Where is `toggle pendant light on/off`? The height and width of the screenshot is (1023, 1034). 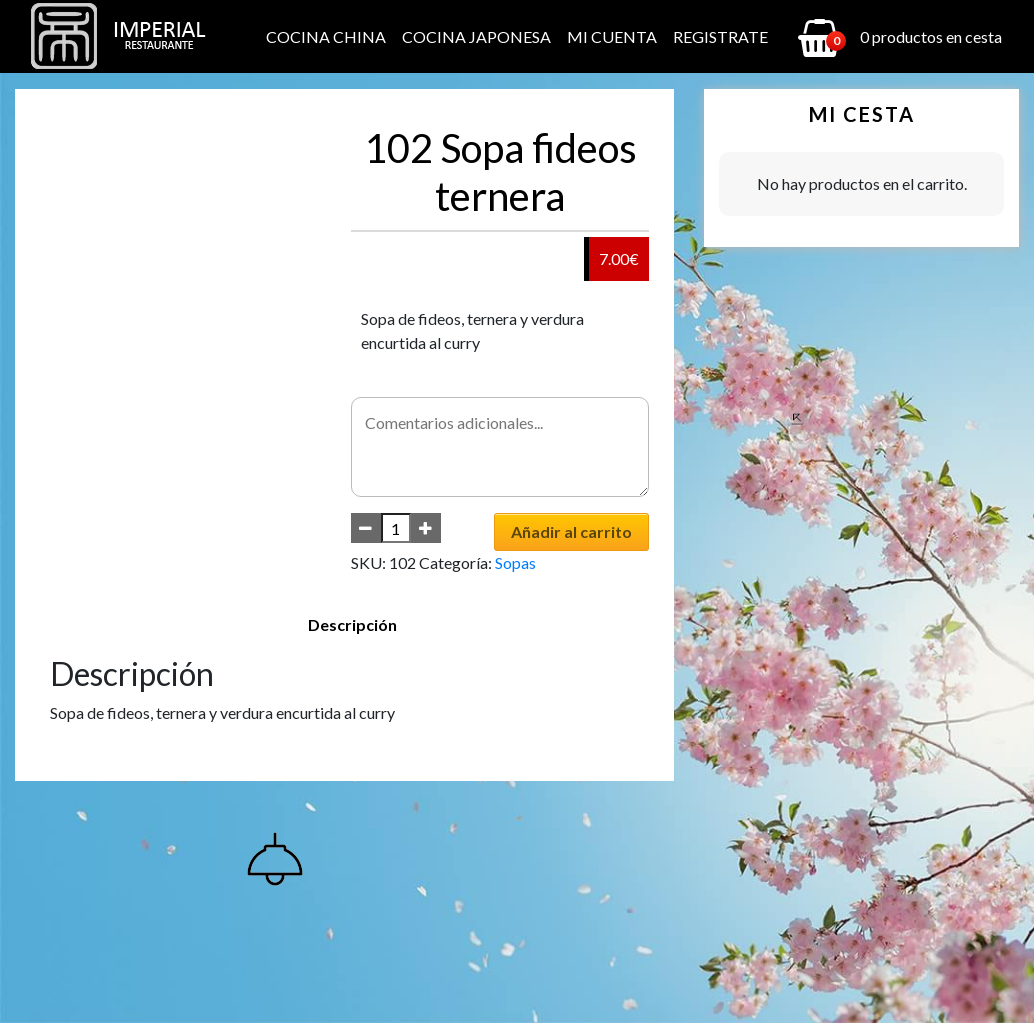
toggle pendant light on/off is located at coordinates (275, 862).